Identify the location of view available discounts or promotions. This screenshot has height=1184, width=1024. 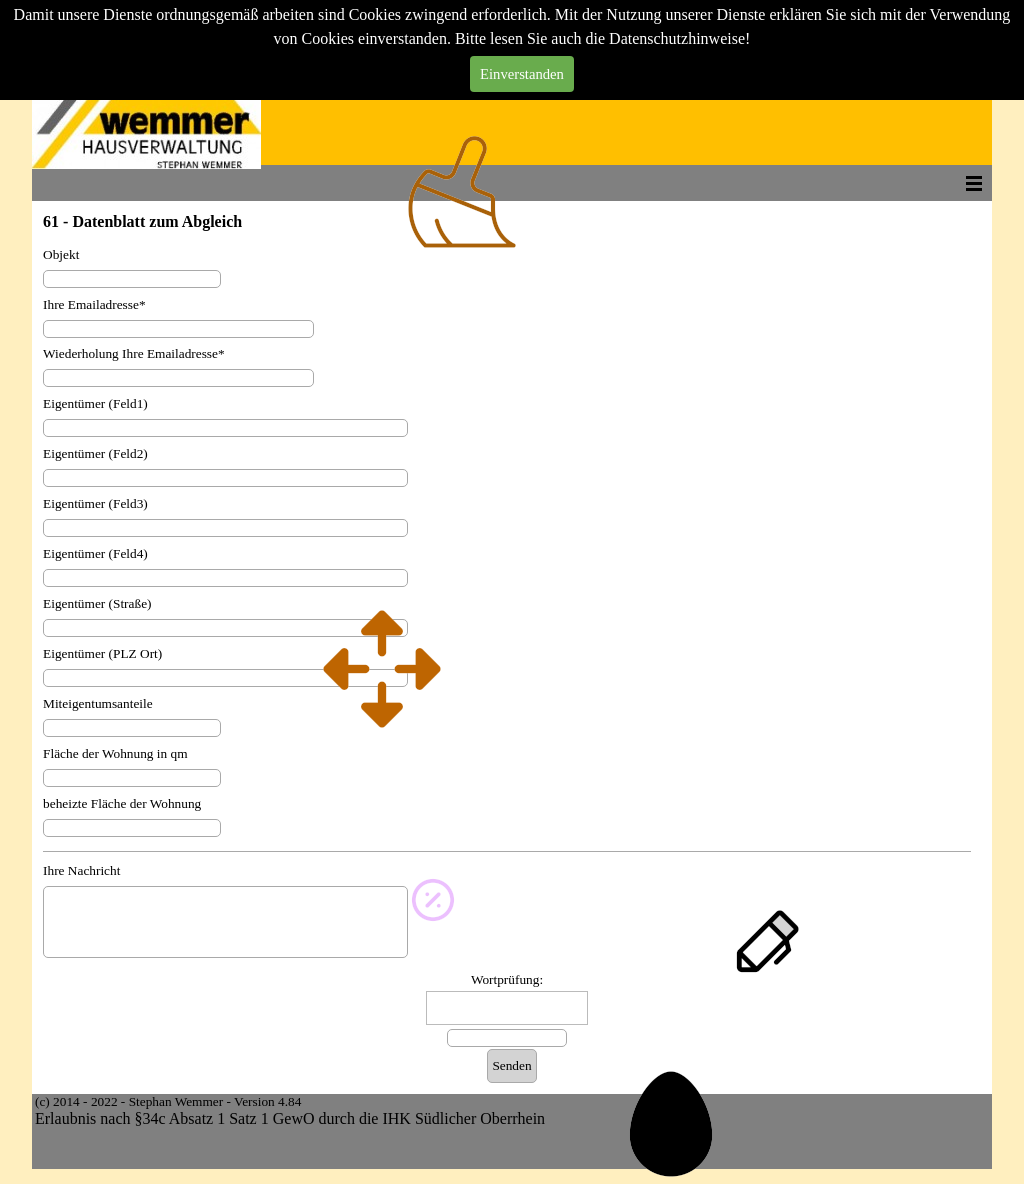
(433, 900).